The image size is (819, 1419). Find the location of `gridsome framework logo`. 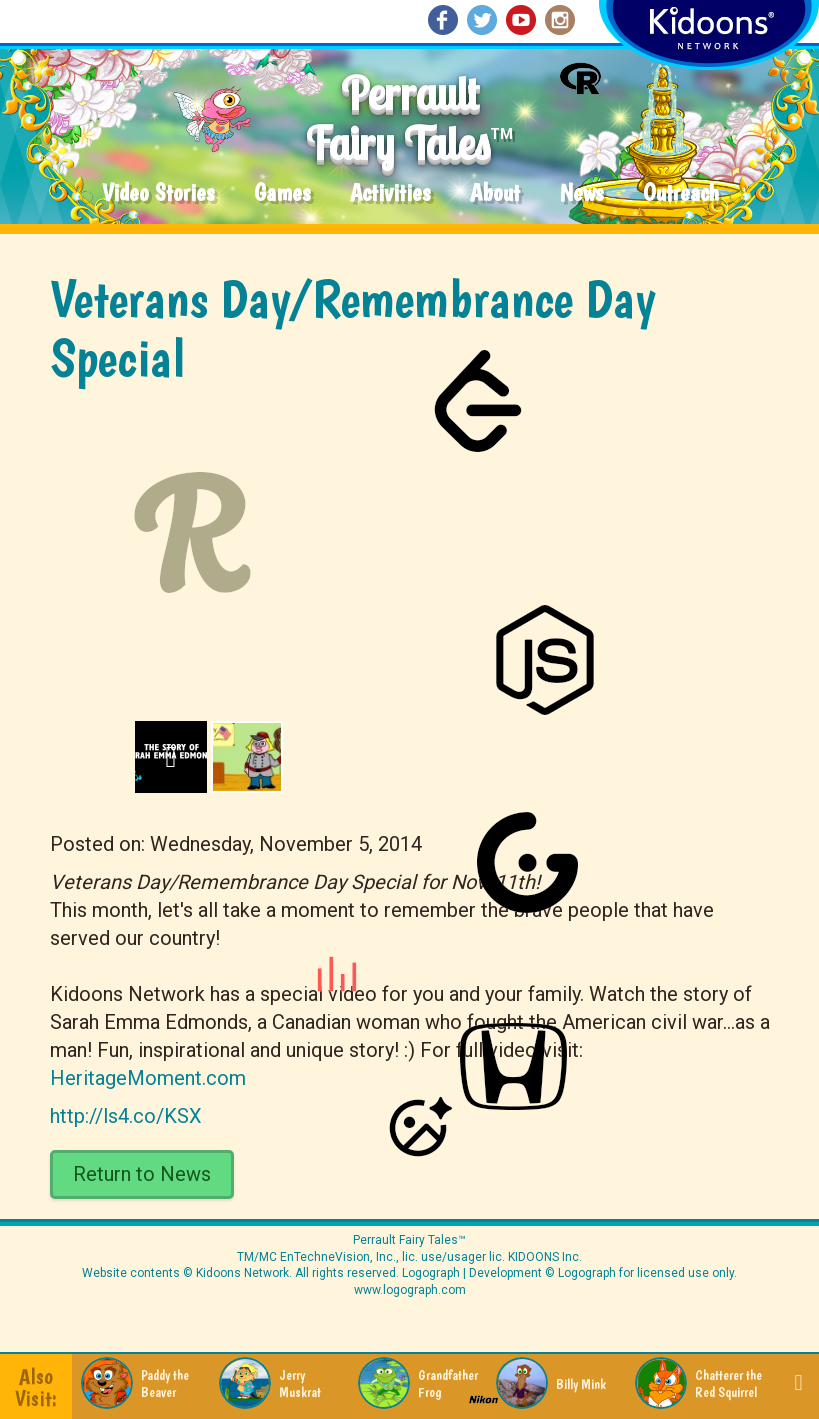

gridsome framework logo is located at coordinates (527, 862).